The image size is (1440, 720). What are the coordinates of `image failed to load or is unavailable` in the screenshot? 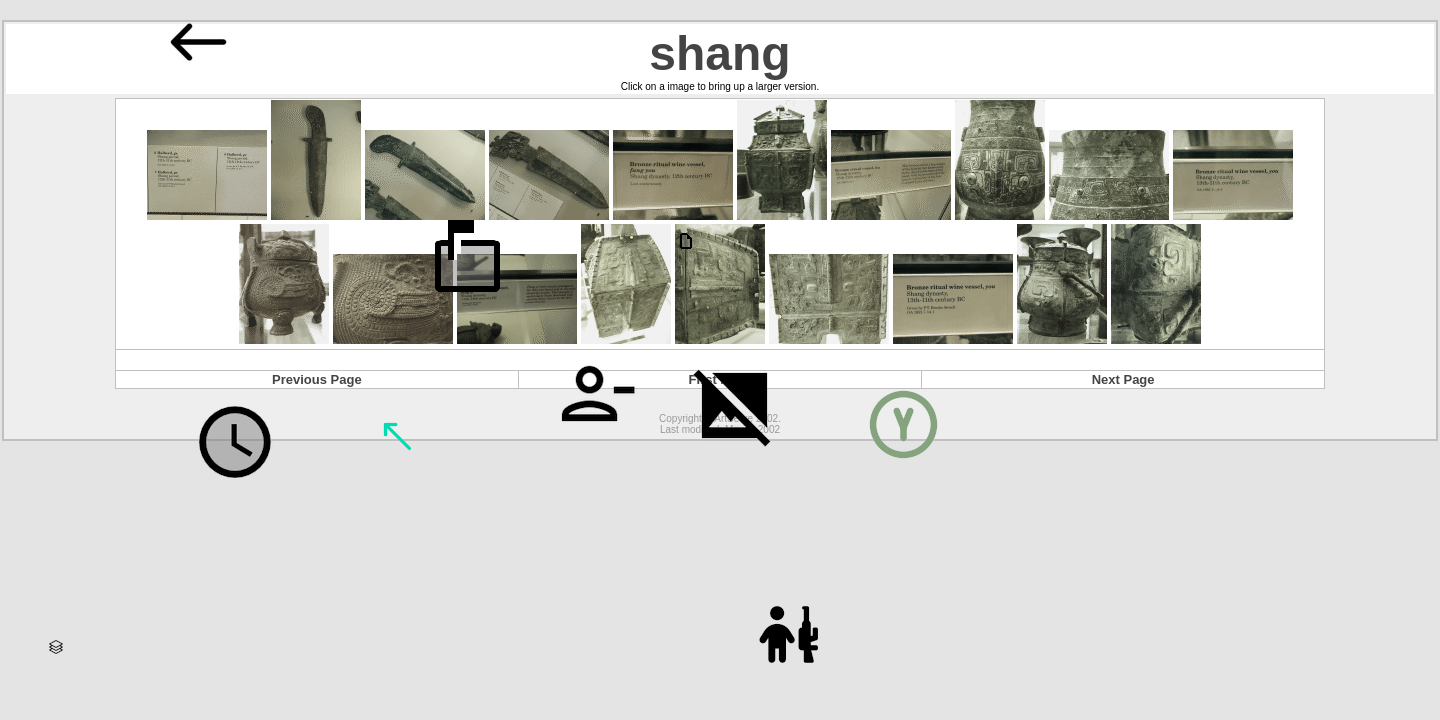 It's located at (734, 405).